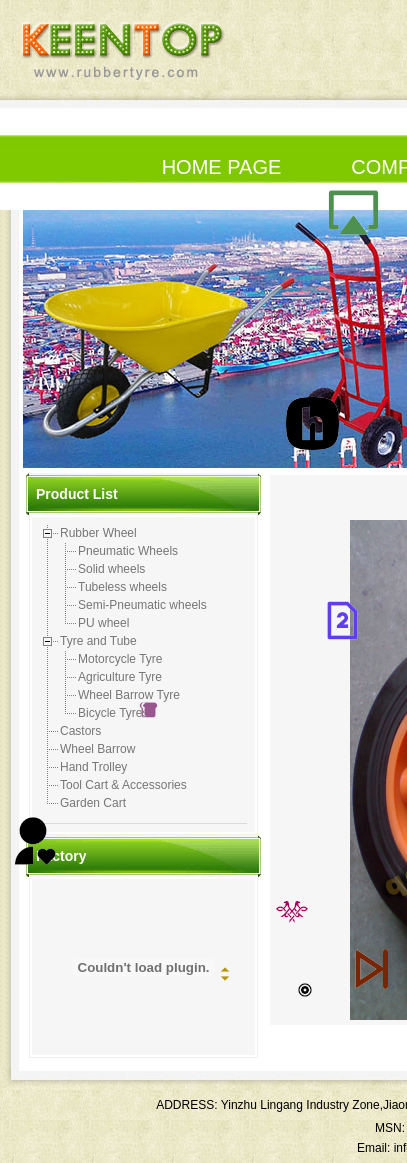 The width and height of the screenshot is (407, 1163). What do you see at coordinates (312, 423) in the screenshot?
I see `Hack Club logo` at bounding box center [312, 423].